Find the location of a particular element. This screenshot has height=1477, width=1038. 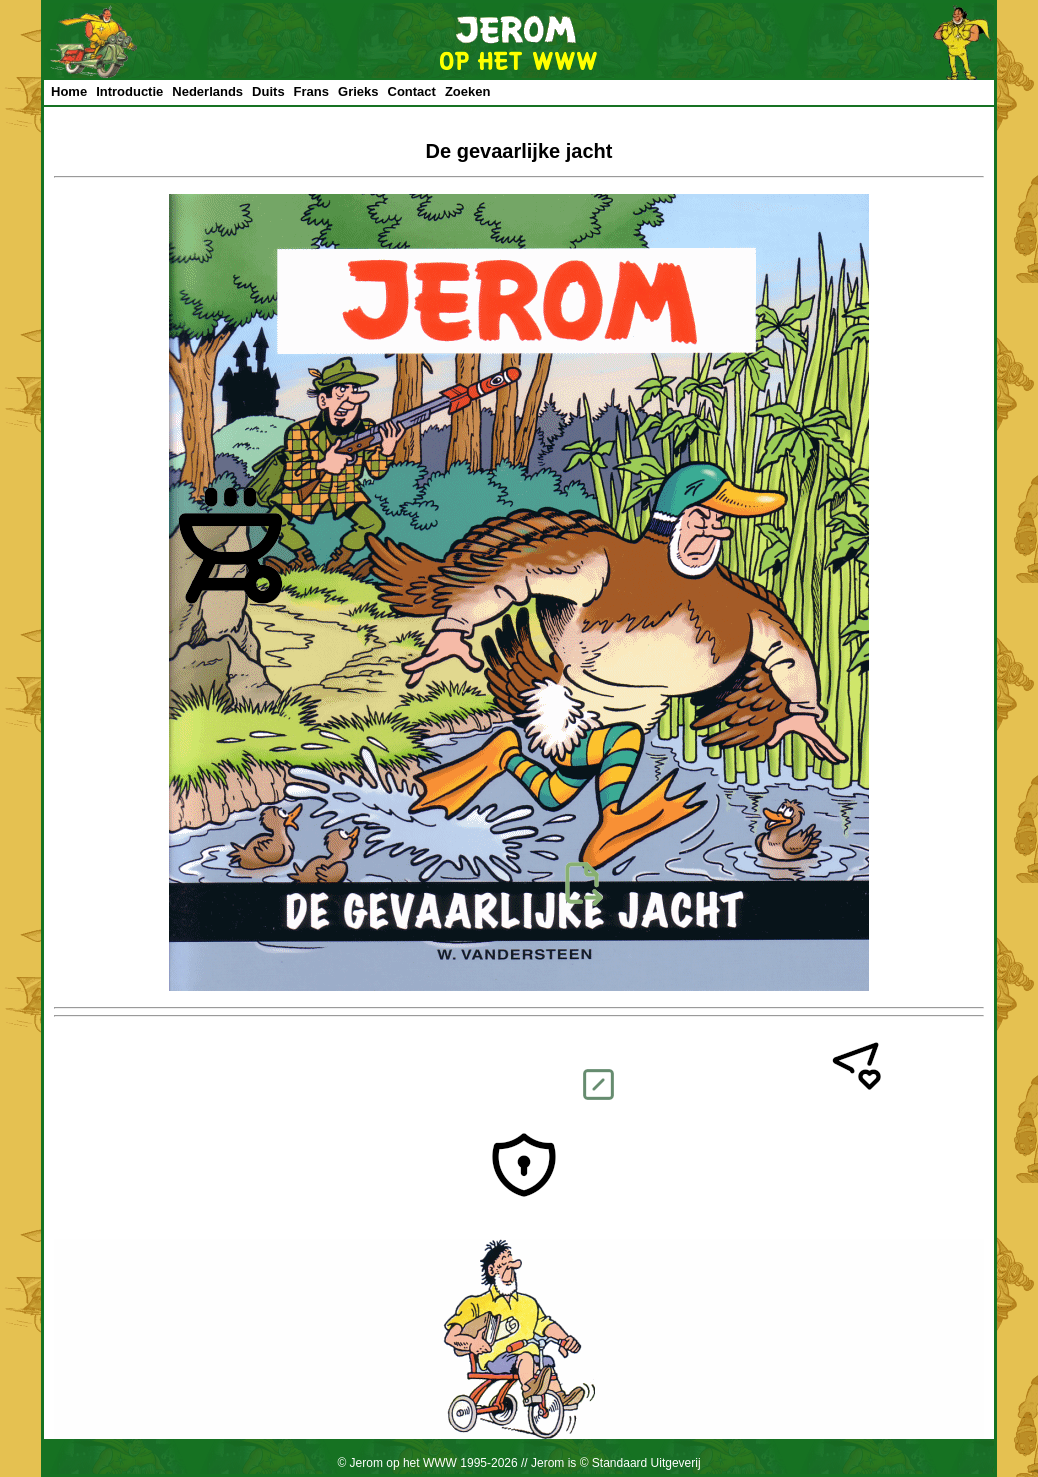

indicates a blocked or prohibited action is located at coordinates (598, 1084).